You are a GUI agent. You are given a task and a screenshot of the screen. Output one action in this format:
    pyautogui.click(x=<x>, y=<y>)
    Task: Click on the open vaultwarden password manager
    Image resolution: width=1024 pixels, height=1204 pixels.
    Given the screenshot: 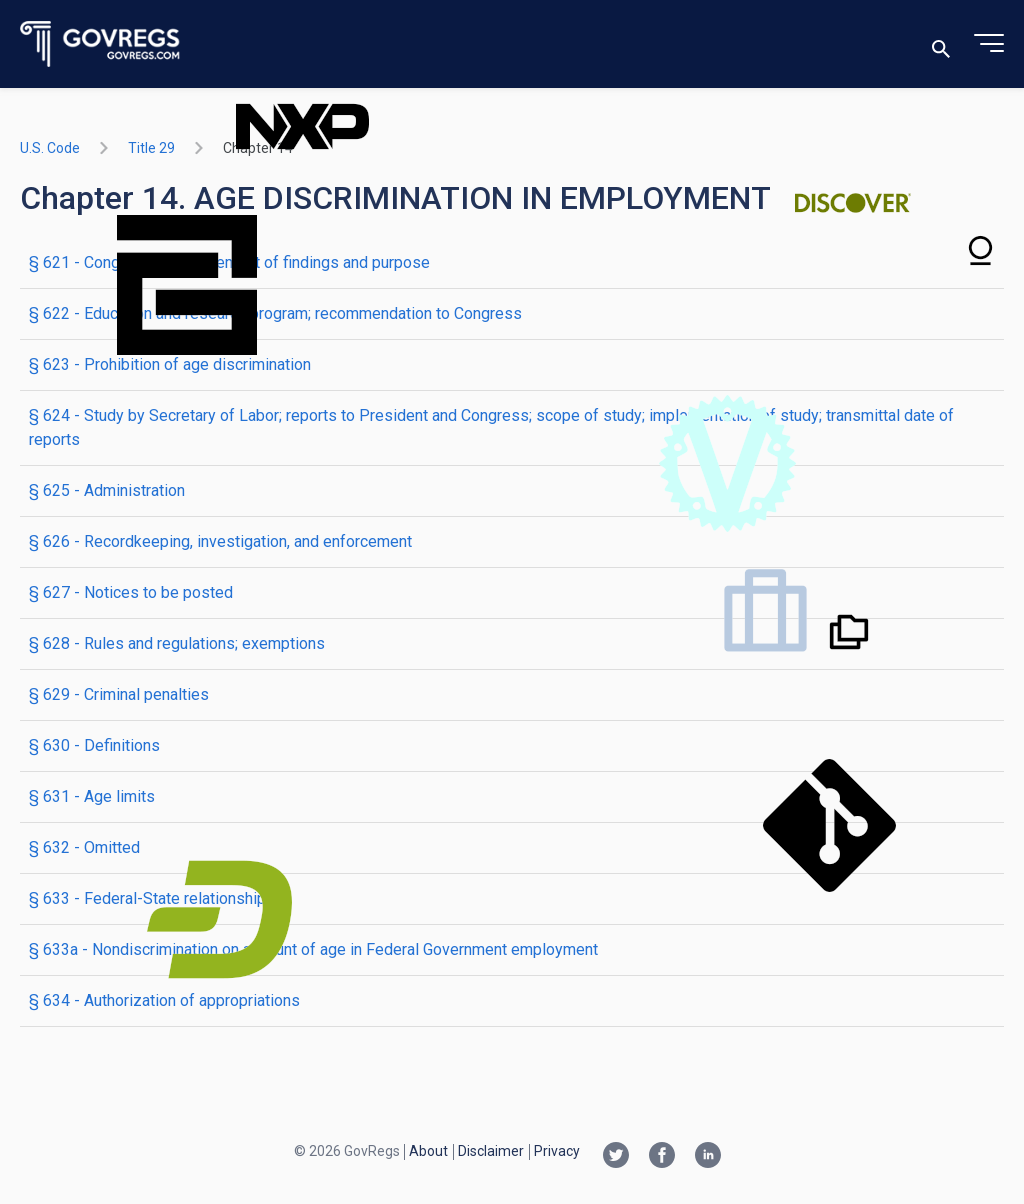 What is the action you would take?
    pyautogui.click(x=727, y=463)
    